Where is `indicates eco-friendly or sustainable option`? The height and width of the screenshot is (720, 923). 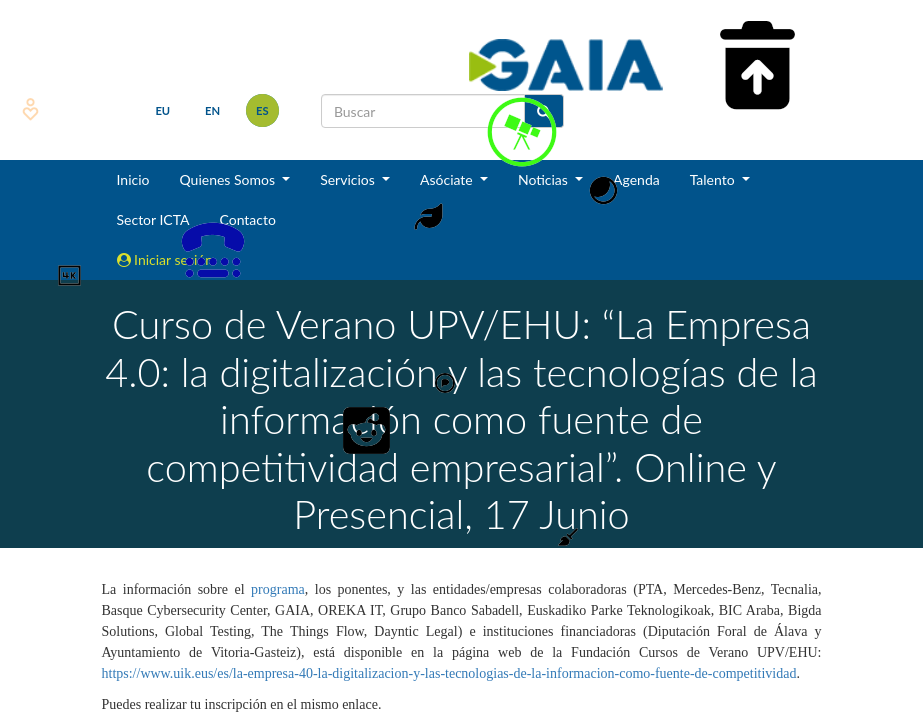 indicates eco-friendly or sustainable option is located at coordinates (428, 217).